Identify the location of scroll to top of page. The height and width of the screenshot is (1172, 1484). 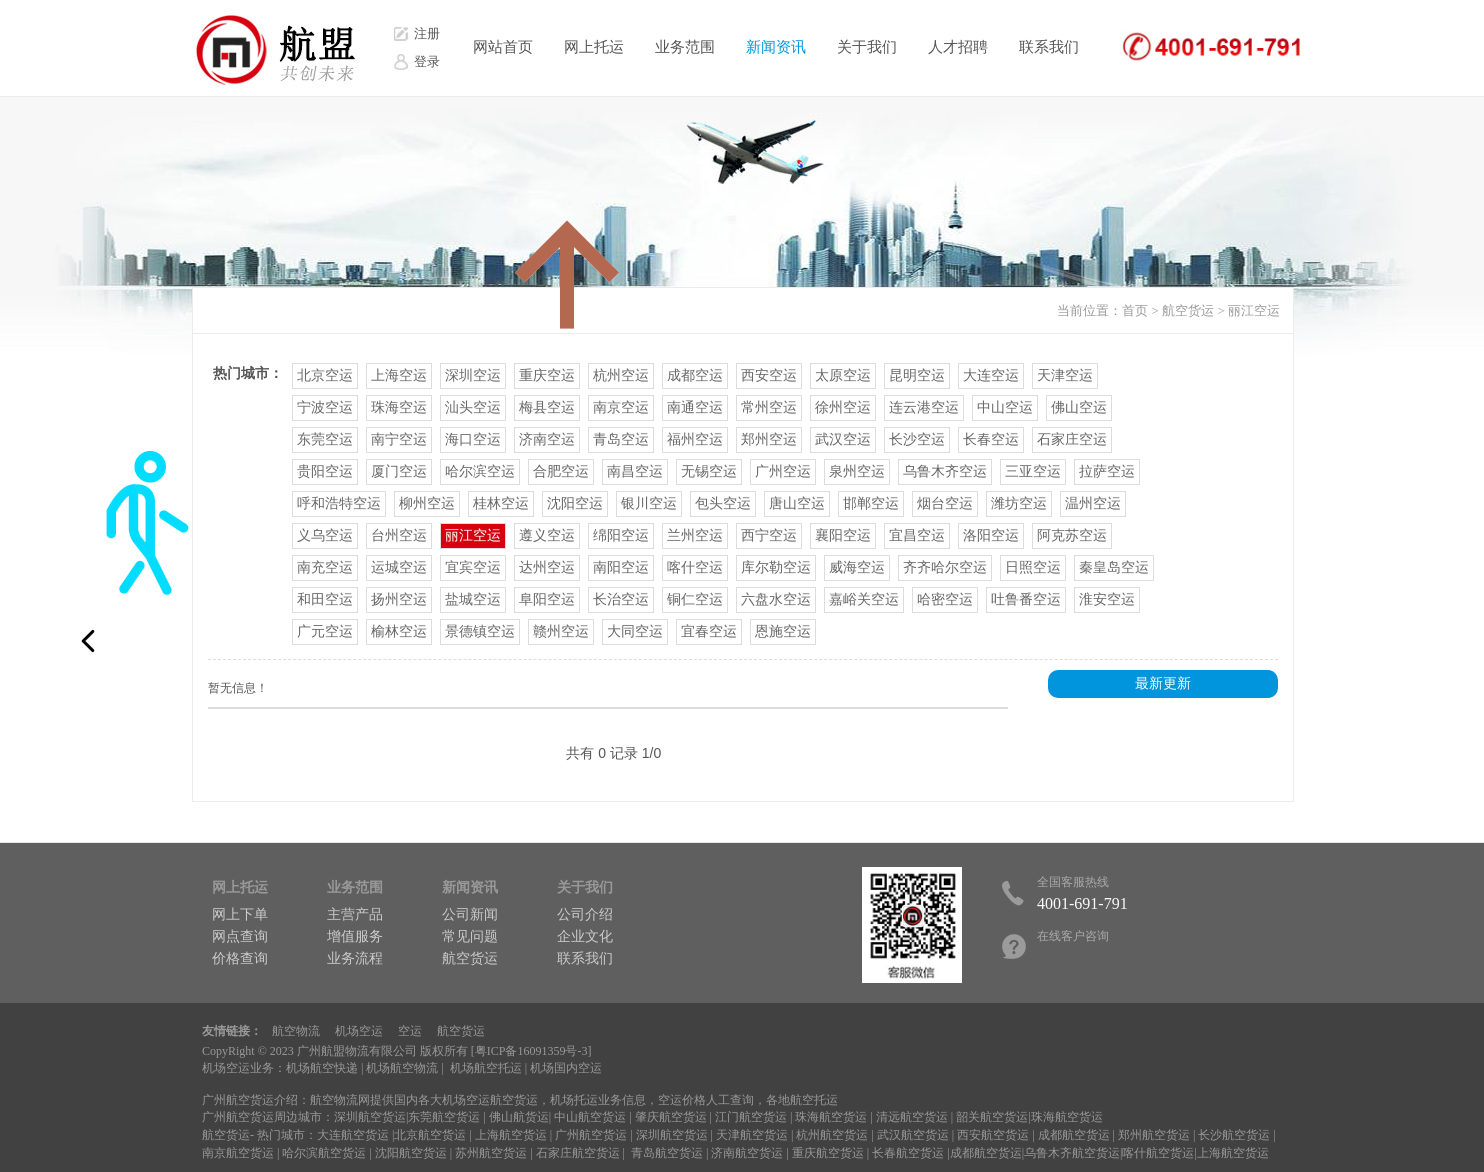
(567, 276).